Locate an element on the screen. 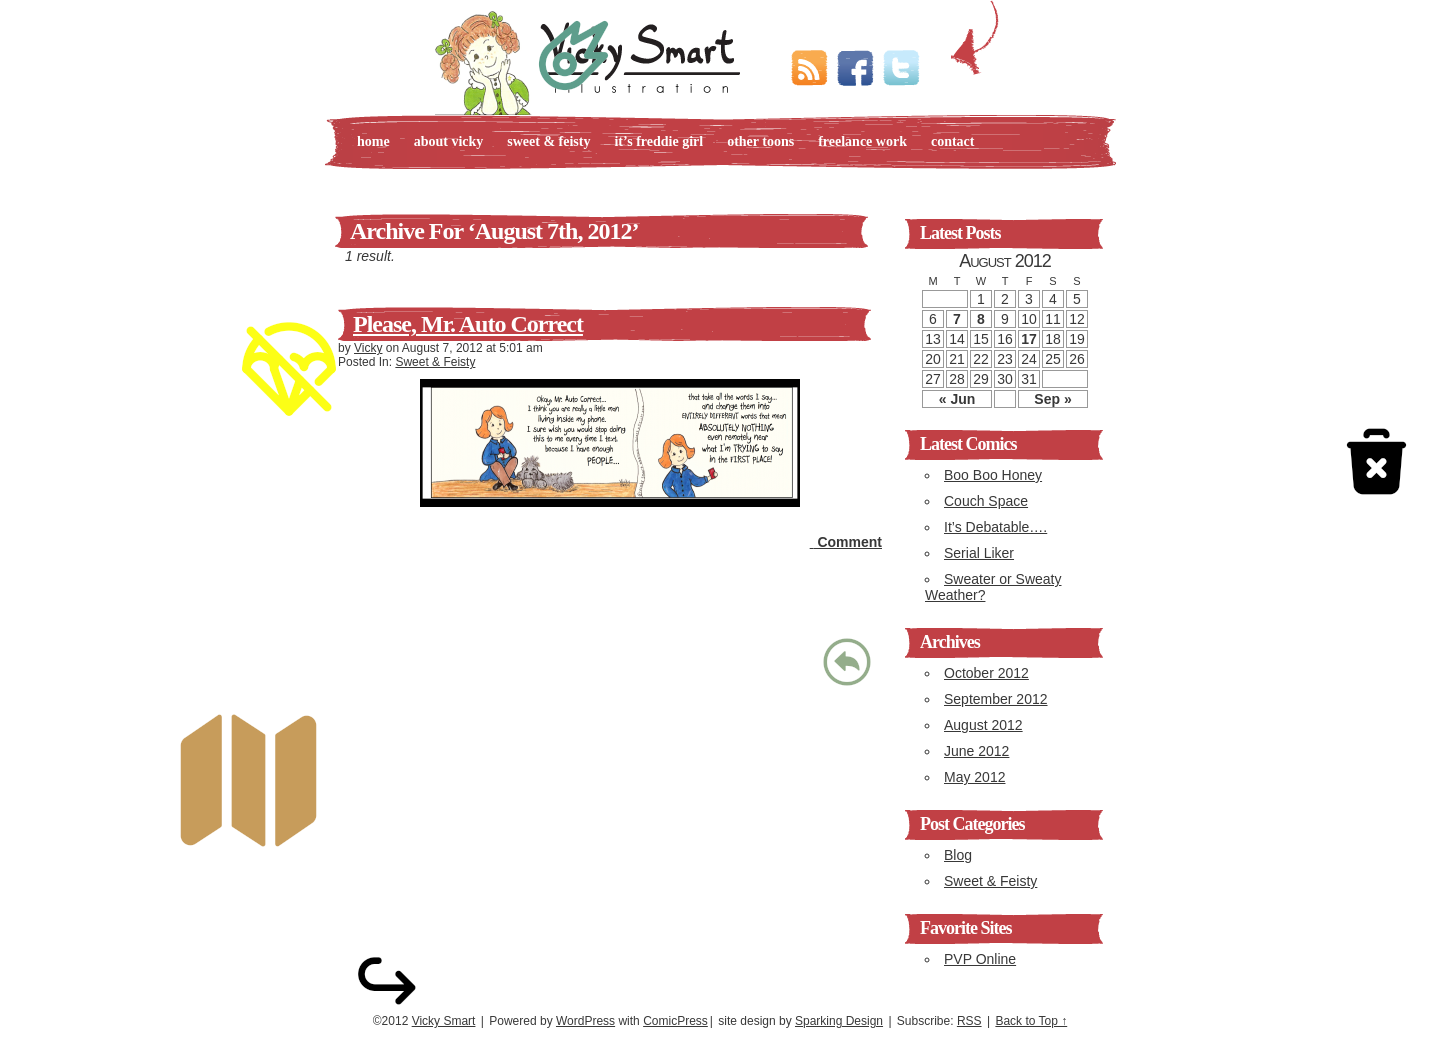 The height and width of the screenshot is (1045, 1440). parachute deployment disabled is located at coordinates (289, 369).